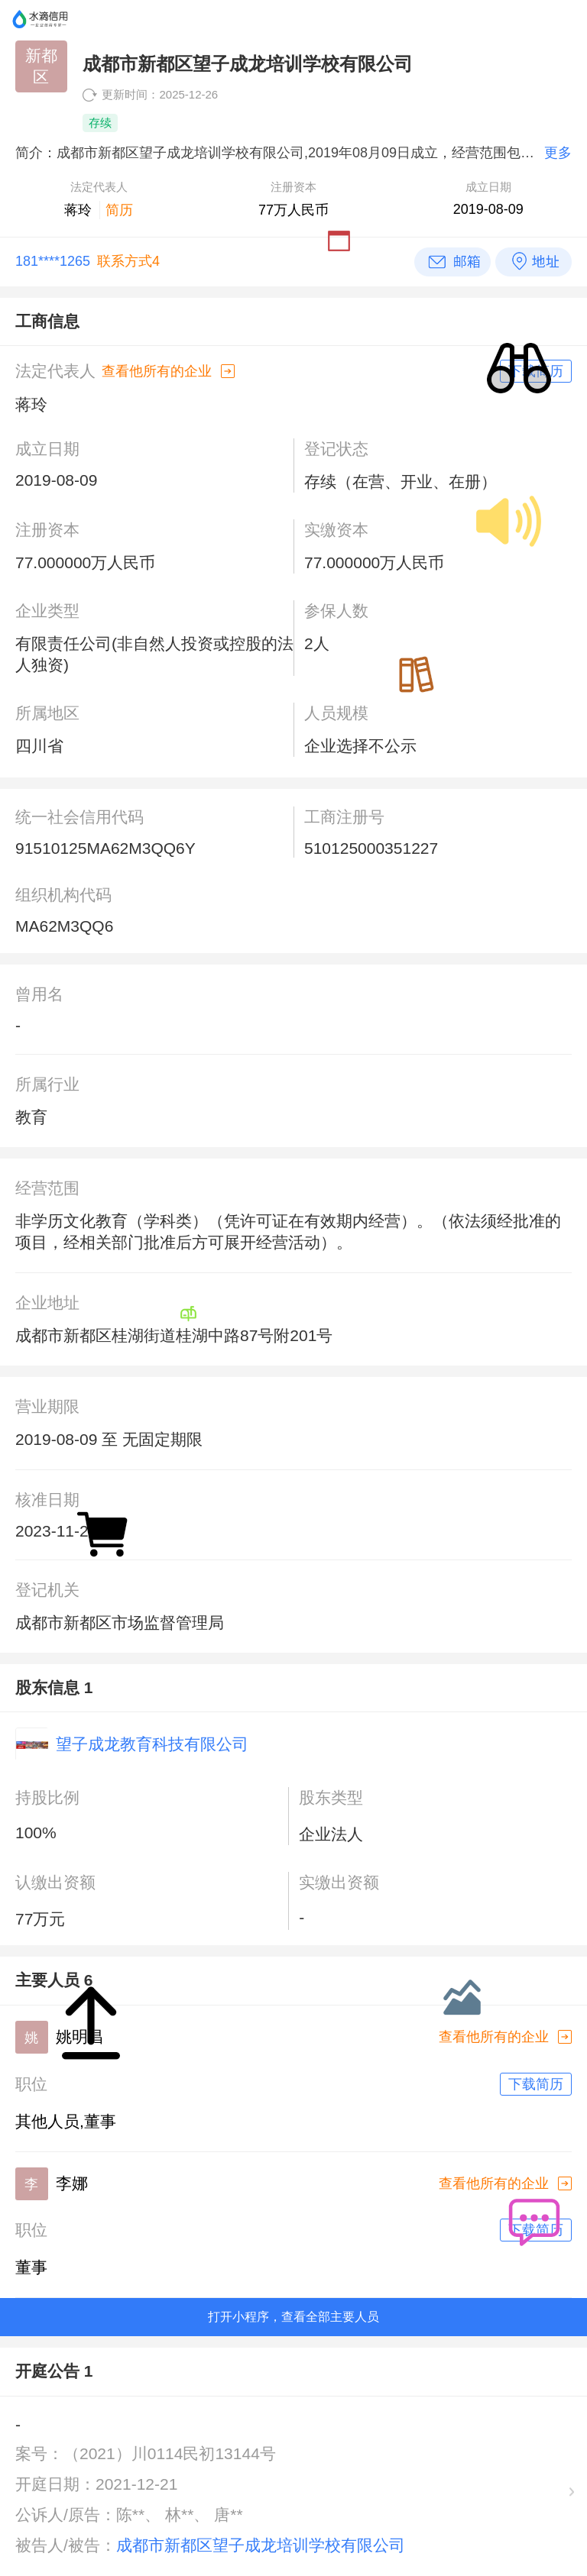  Describe the element at coordinates (462, 1998) in the screenshot. I see `view area chart with trend line` at that location.